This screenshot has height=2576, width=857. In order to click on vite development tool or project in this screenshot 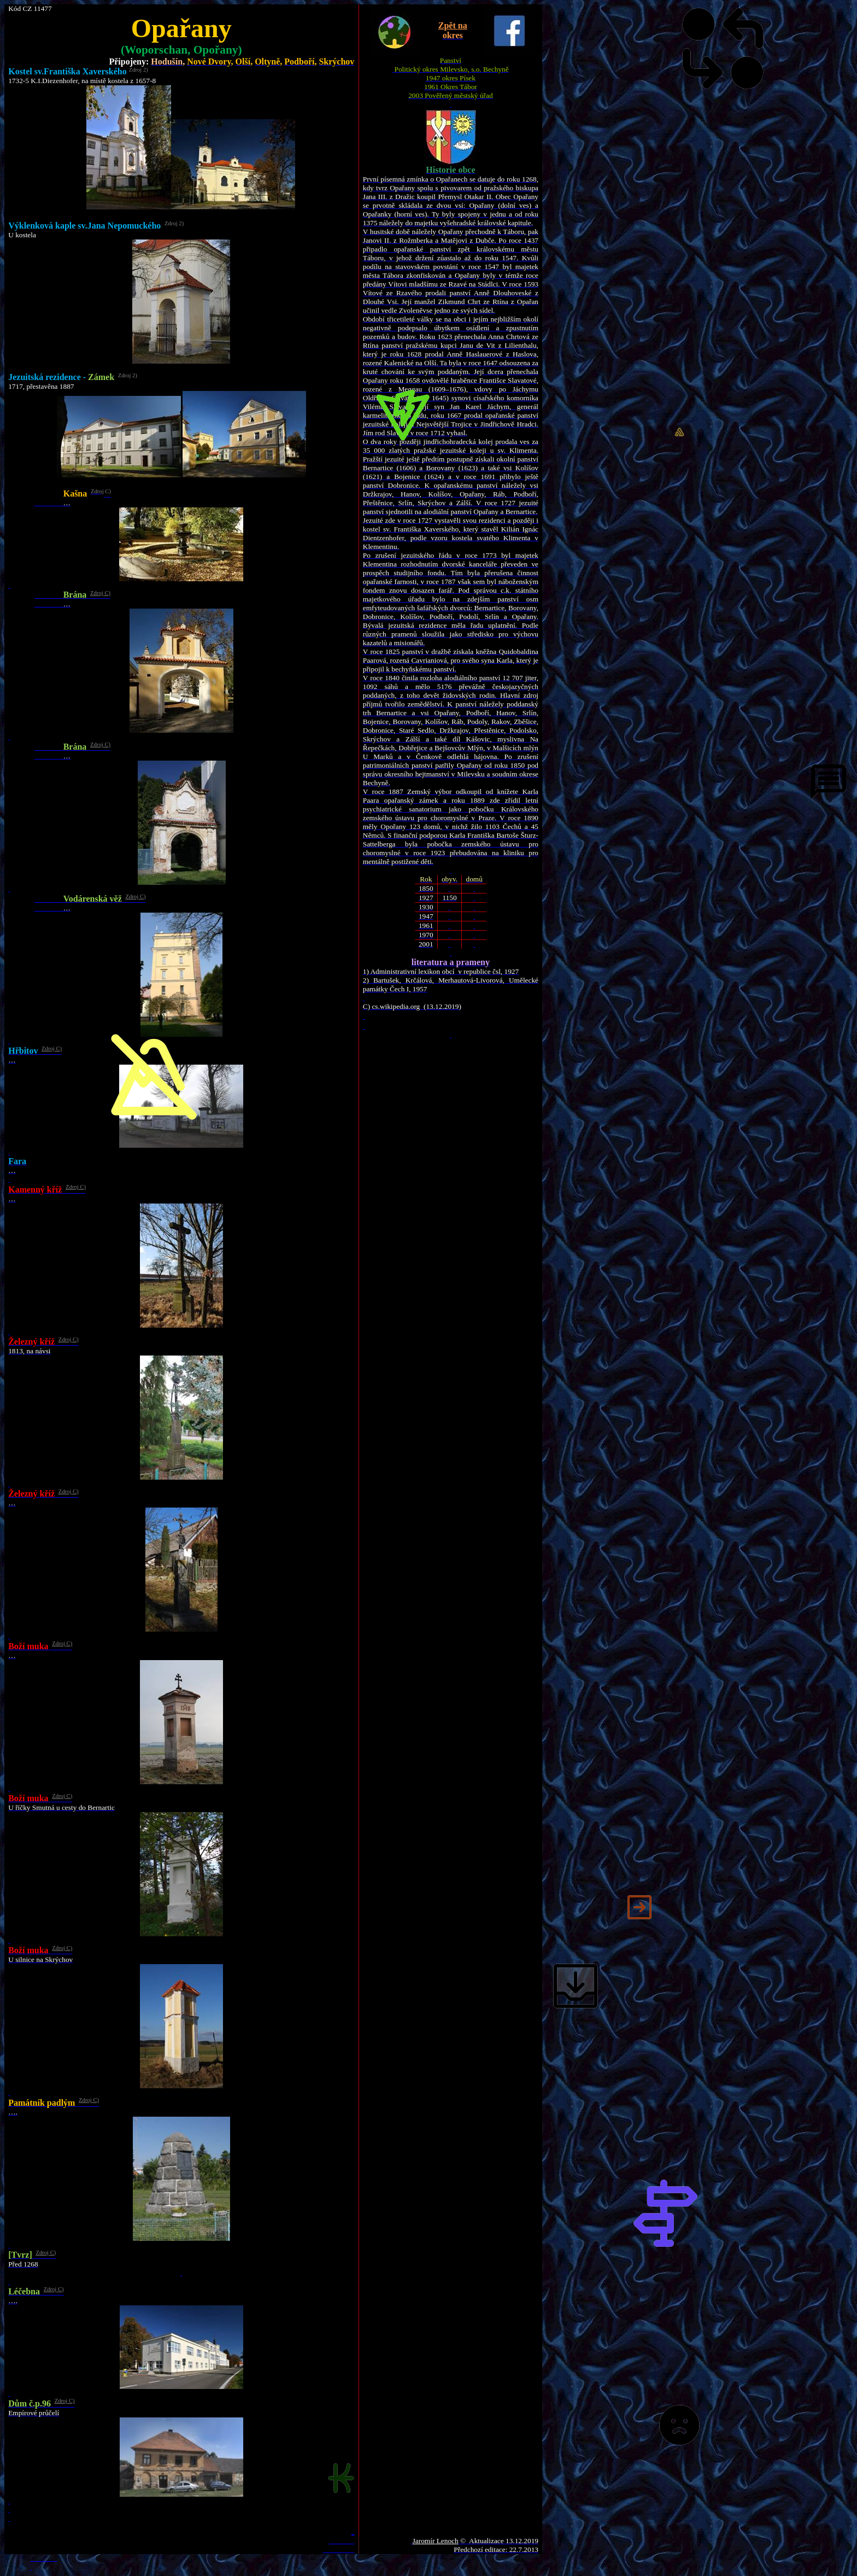, I will do `click(403, 414)`.